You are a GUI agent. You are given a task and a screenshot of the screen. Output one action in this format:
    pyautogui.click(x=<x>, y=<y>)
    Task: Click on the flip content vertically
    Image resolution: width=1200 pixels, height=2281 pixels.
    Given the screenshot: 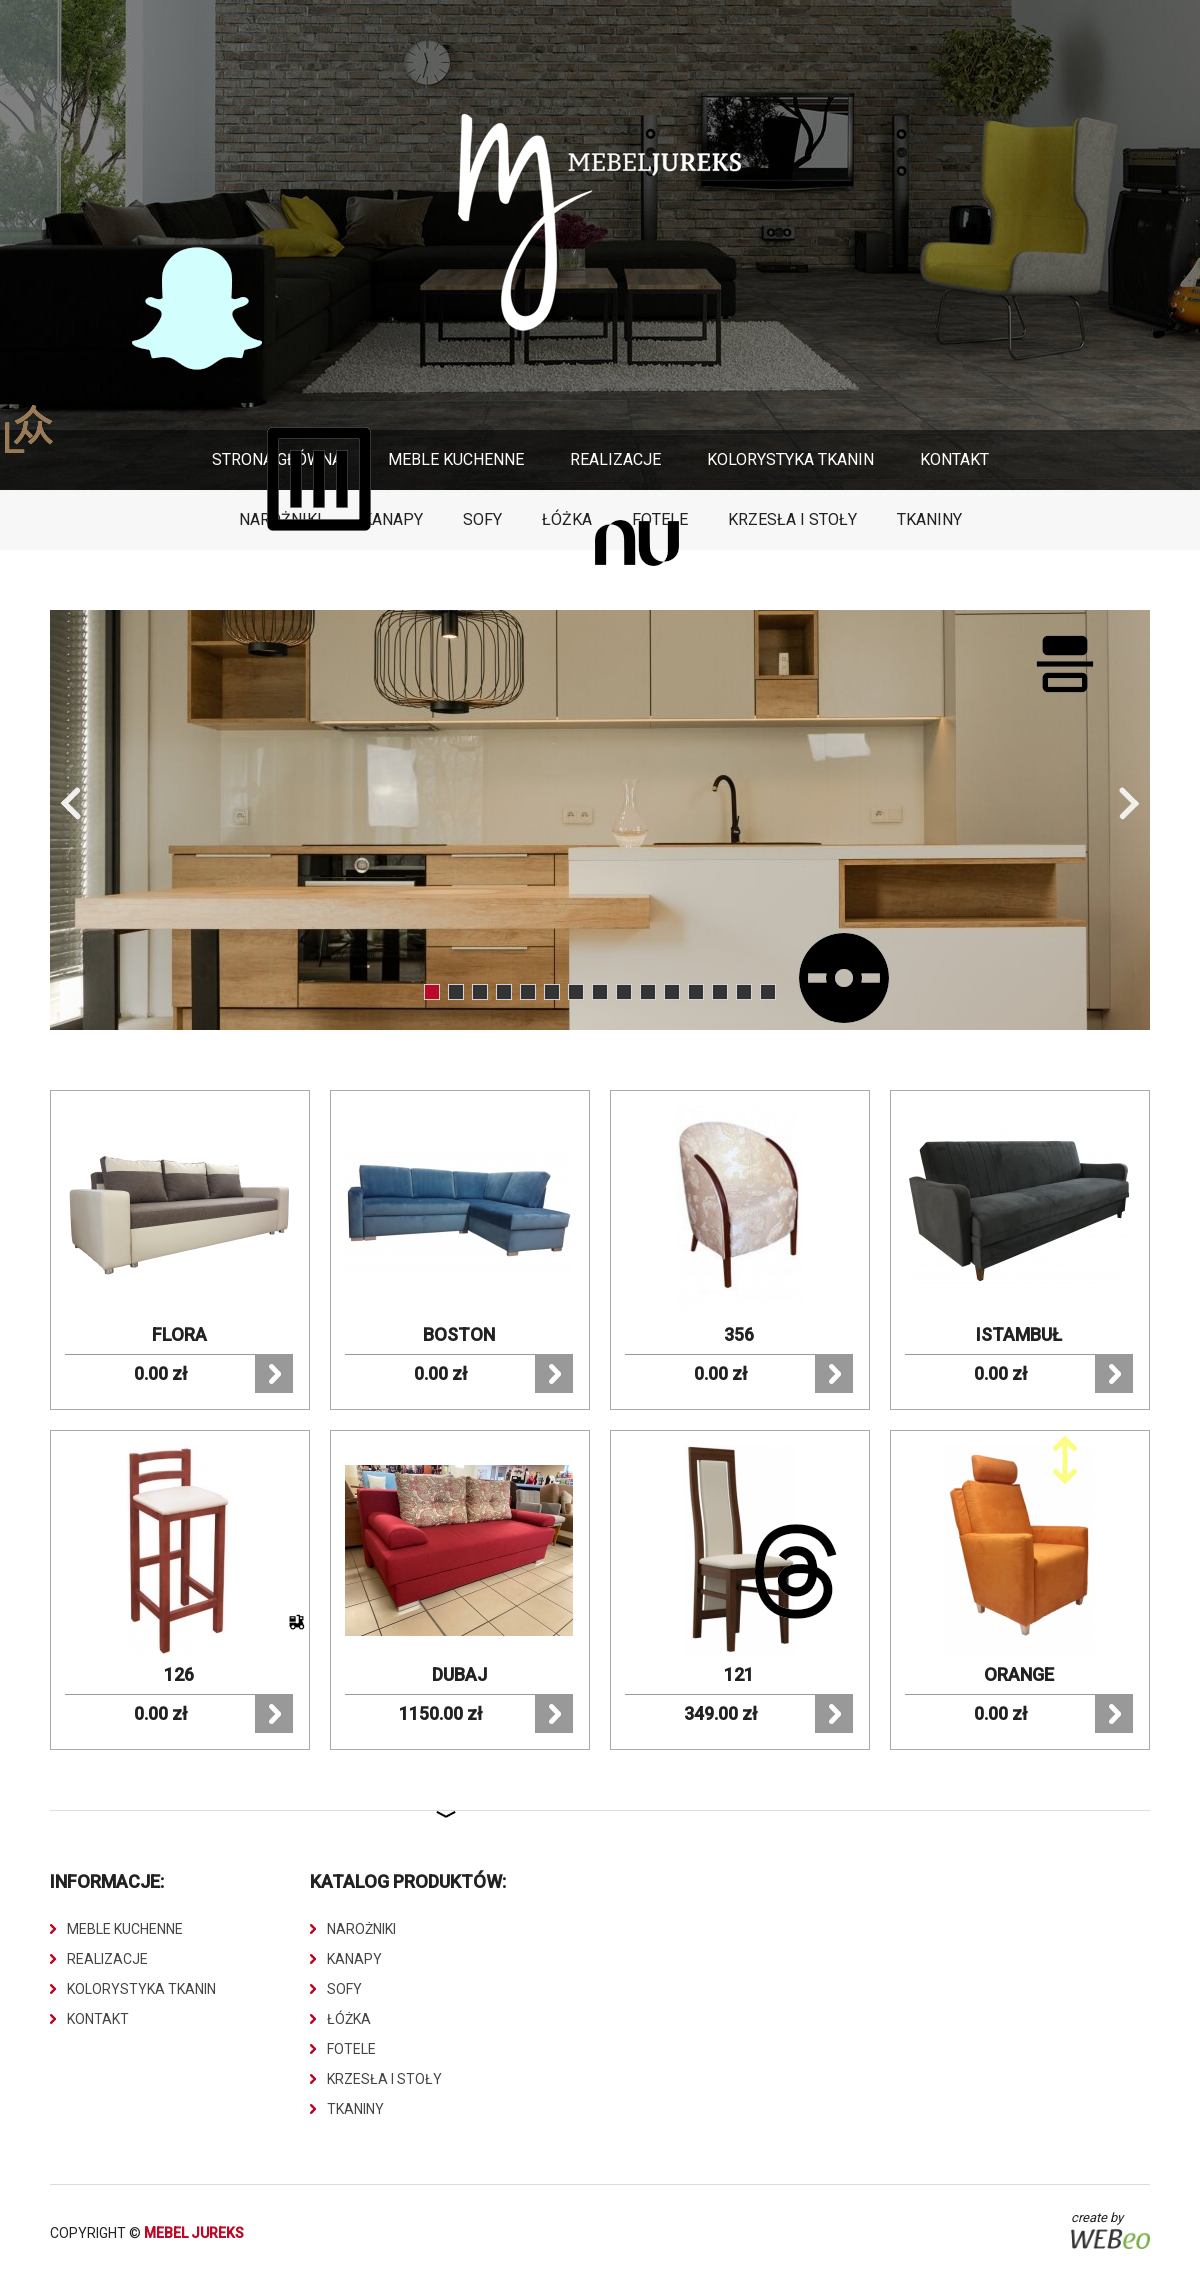 What is the action you would take?
    pyautogui.click(x=1065, y=664)
    